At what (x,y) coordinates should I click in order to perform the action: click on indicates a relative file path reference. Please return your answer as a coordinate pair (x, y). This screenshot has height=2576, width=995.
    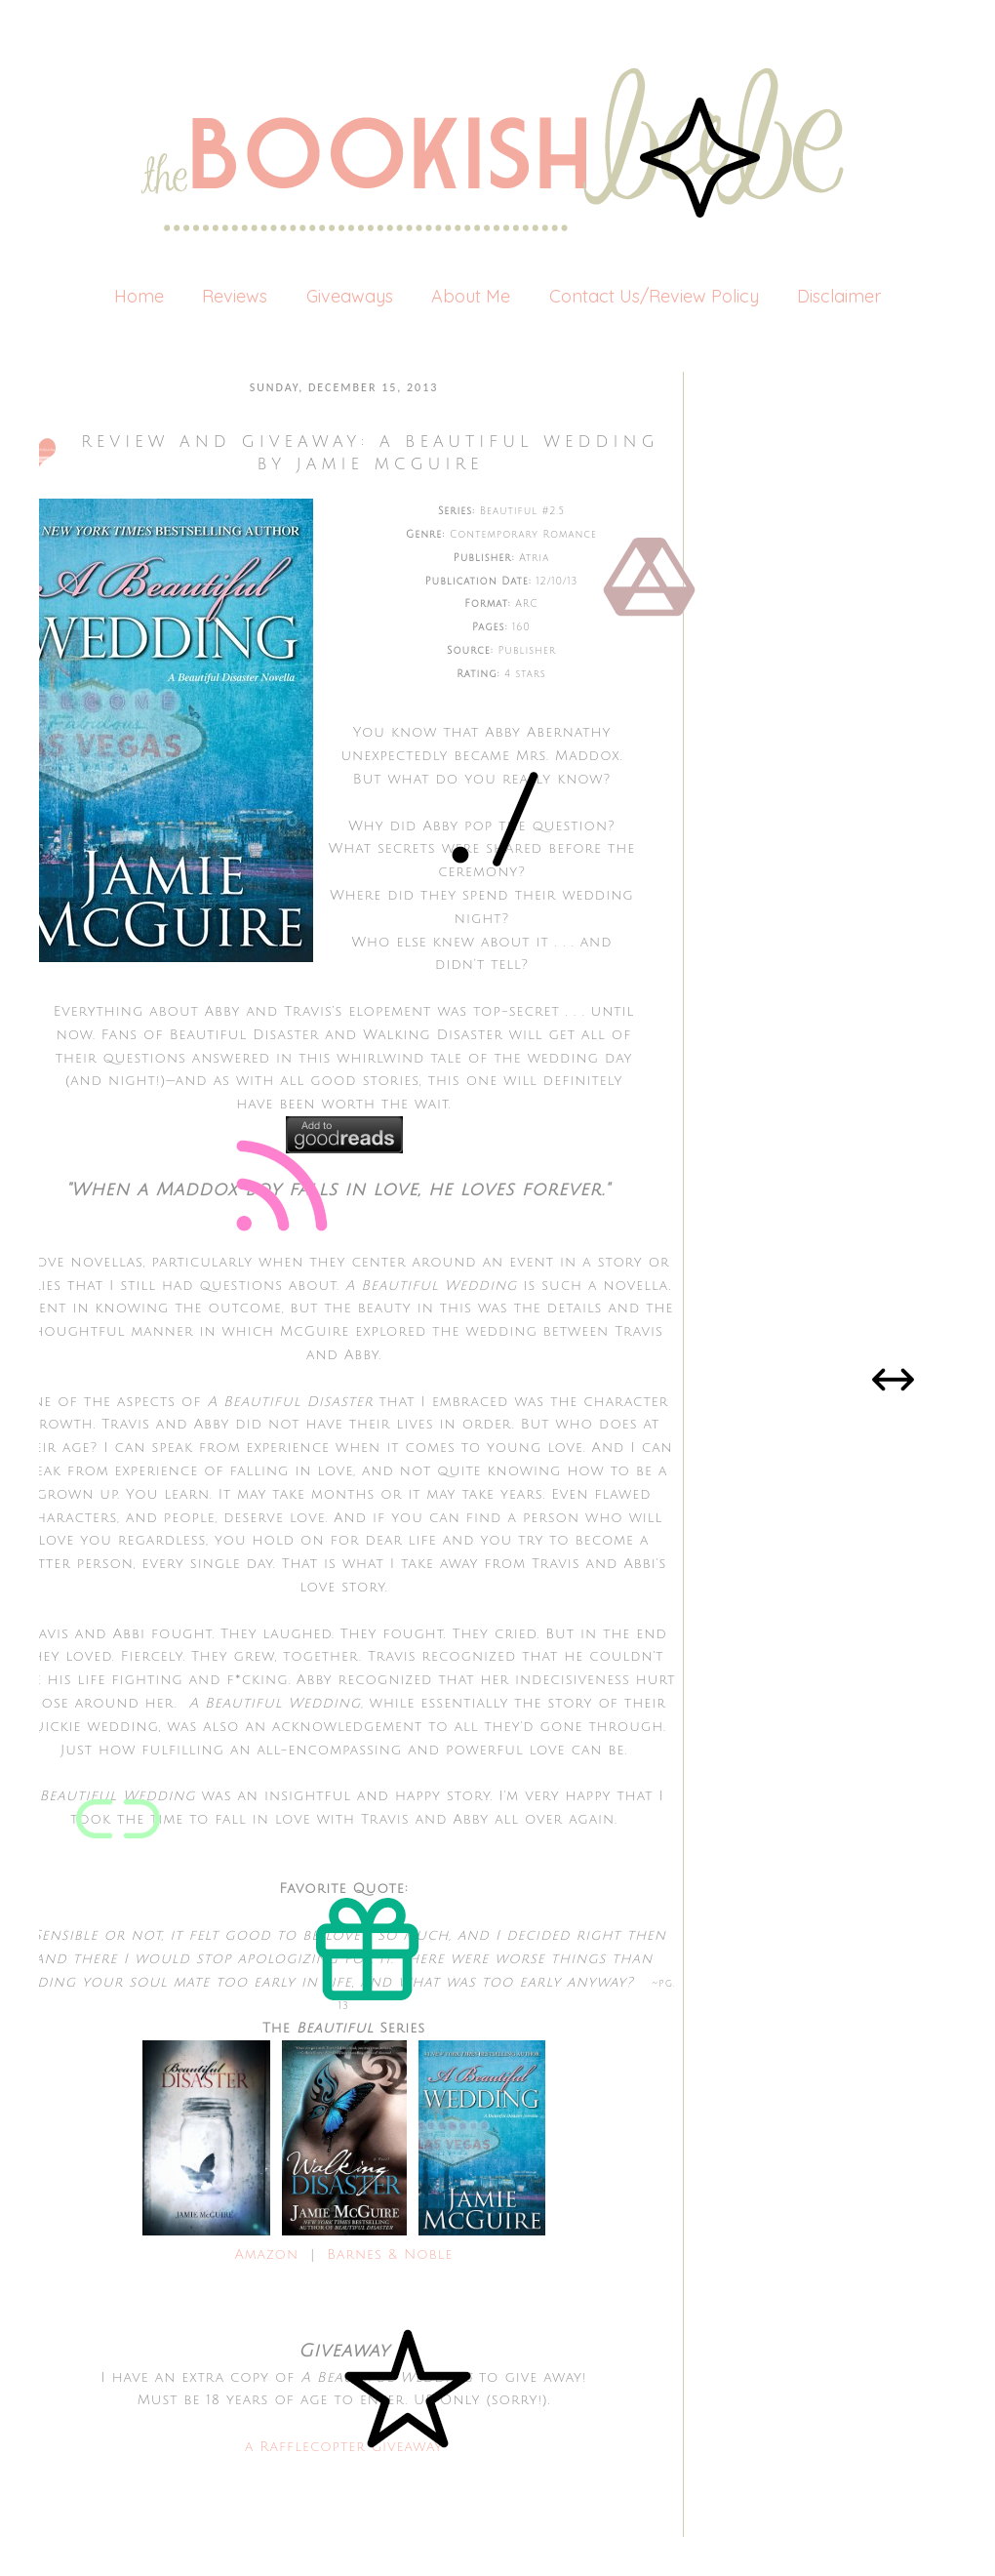
    Looking at the image, I should click on (496, 819).